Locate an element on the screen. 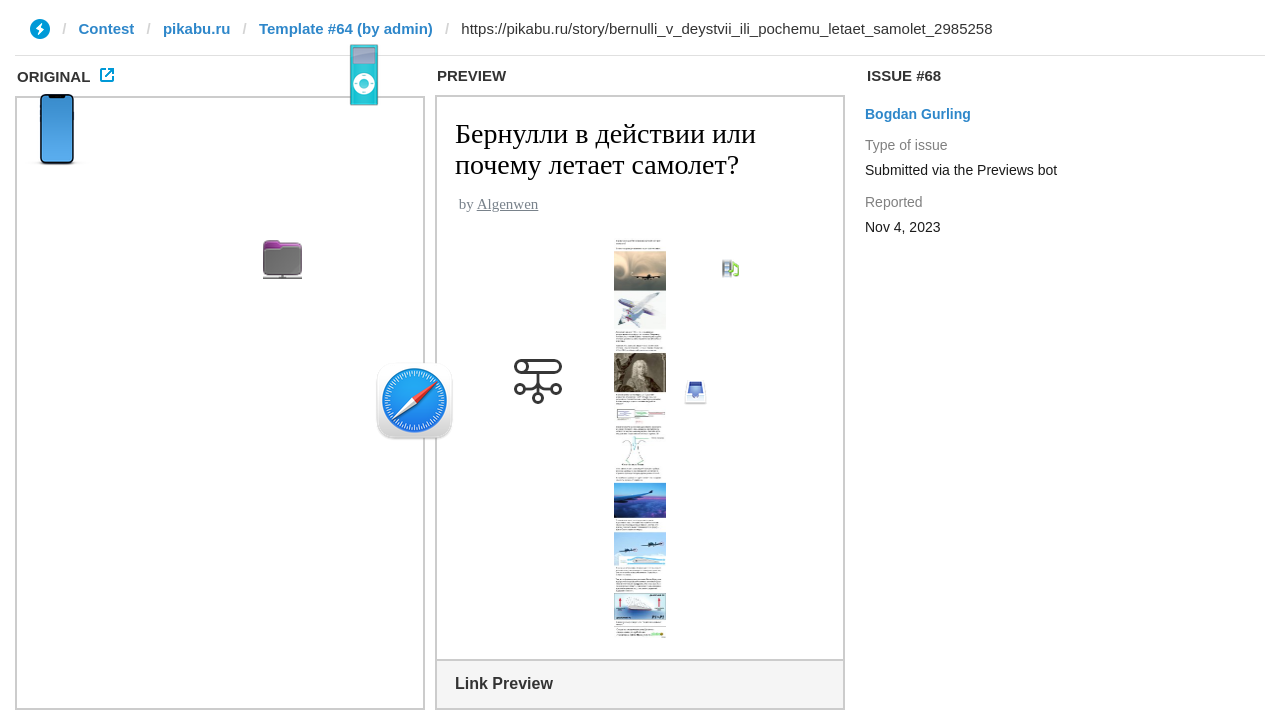 Image resolution: width=1280 pixels, height=720 pixels. access remote or network folder is located at coordinates (282, 259).